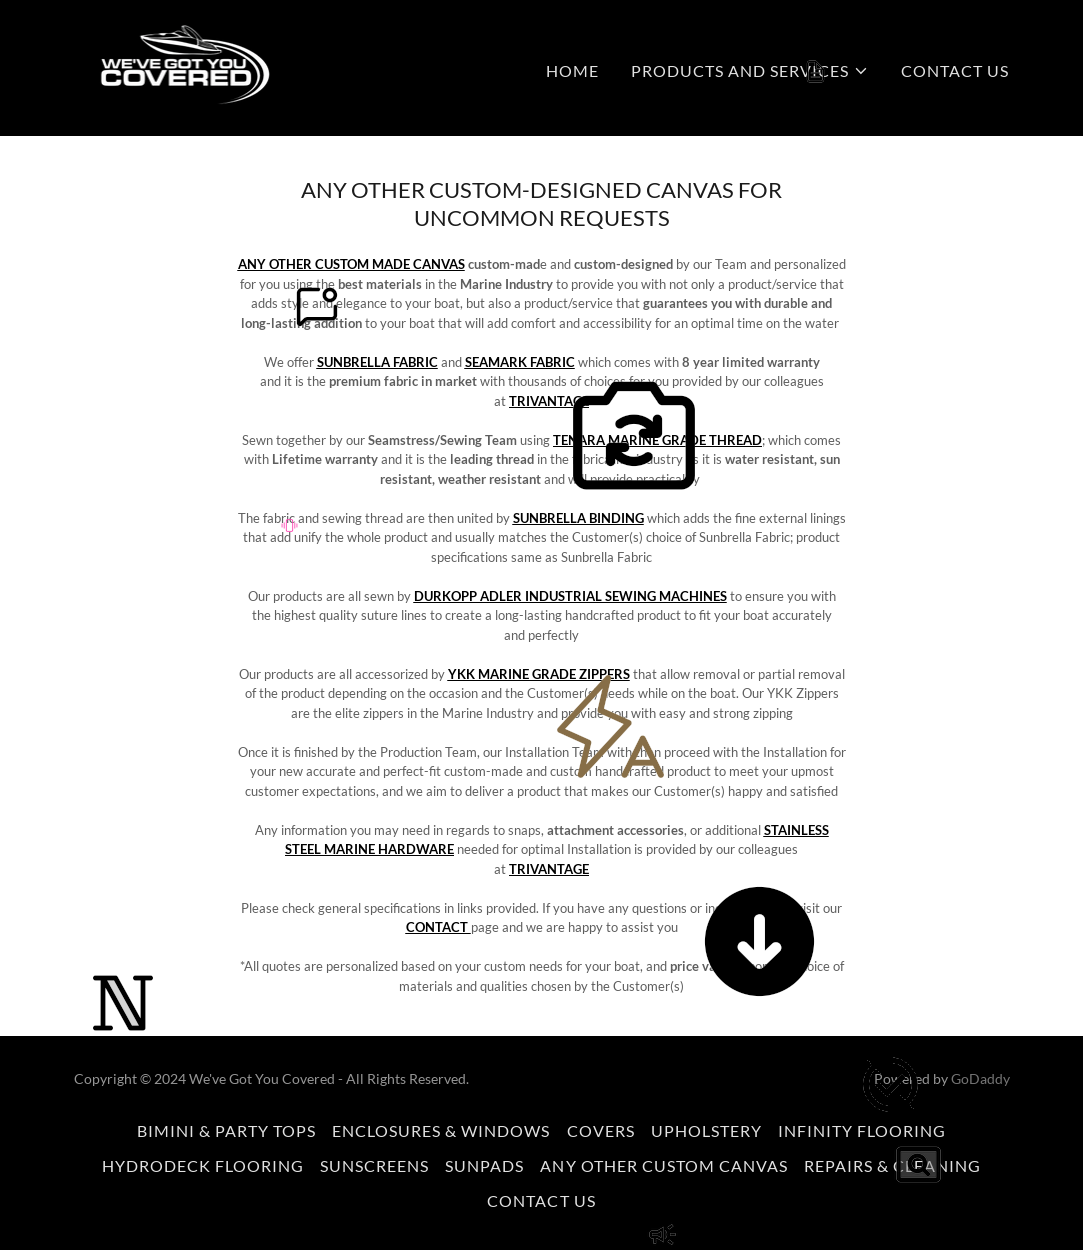 The image size is (1083, 1250). I want to click on toggle vibrate mode on device, so click(289, 525).